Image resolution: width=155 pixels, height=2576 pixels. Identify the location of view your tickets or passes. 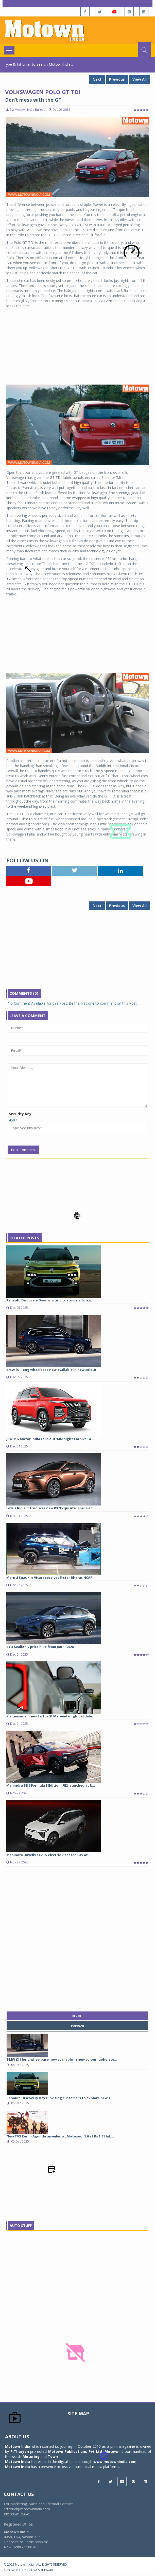
(120, 831).